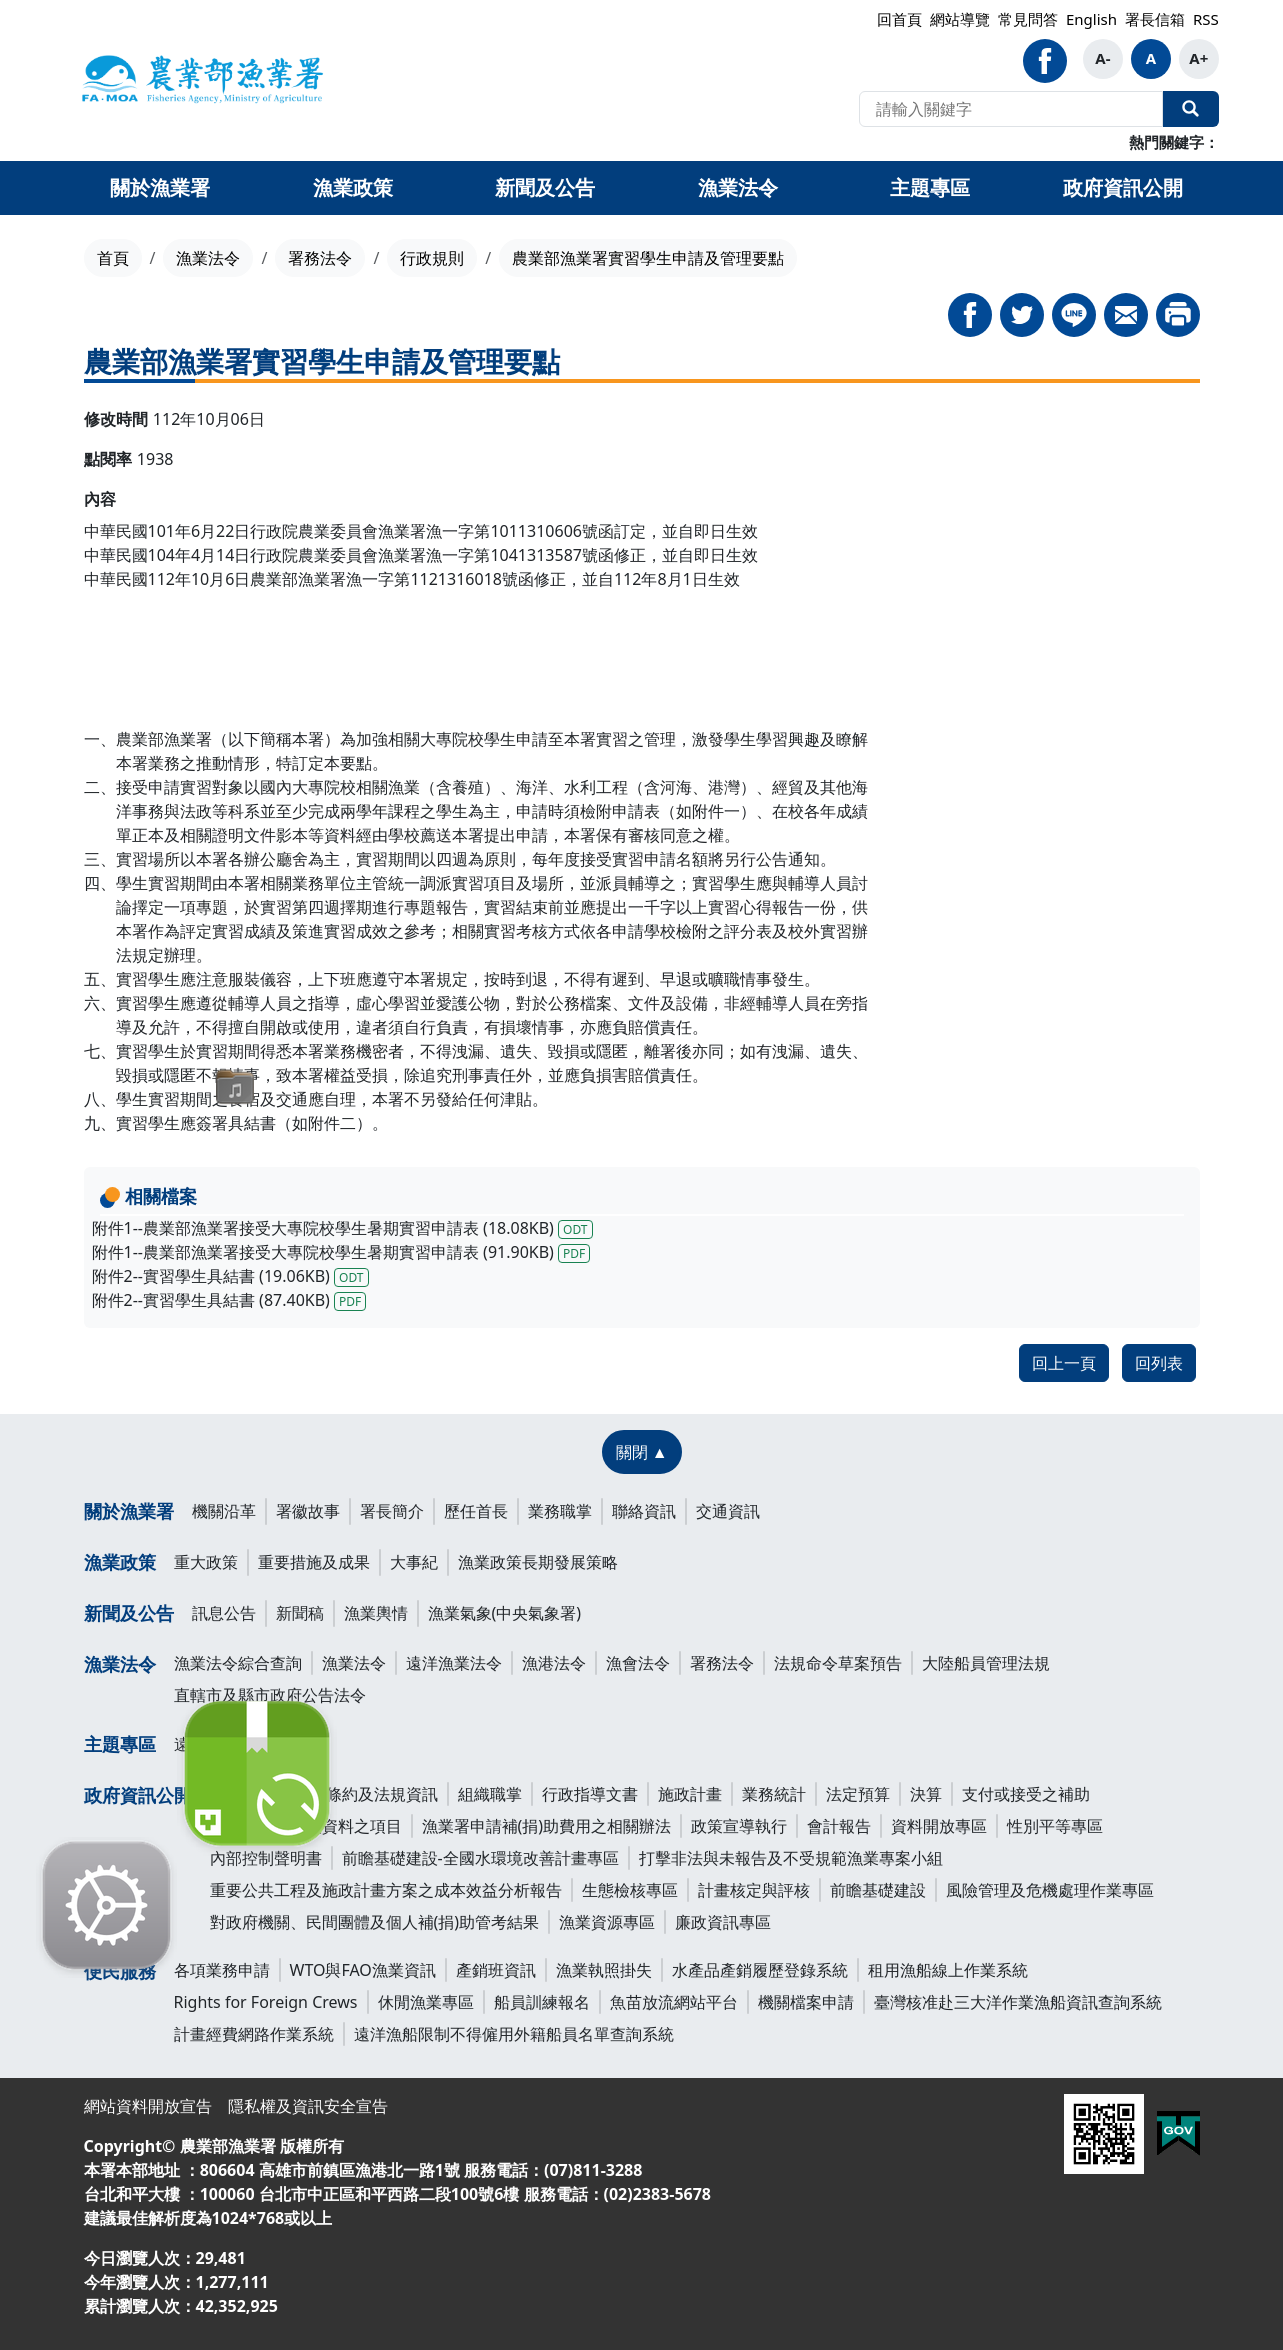 The width and height of the screenshot is (1283, 2350). I want to click on open system preferences, so click(106, 1907).